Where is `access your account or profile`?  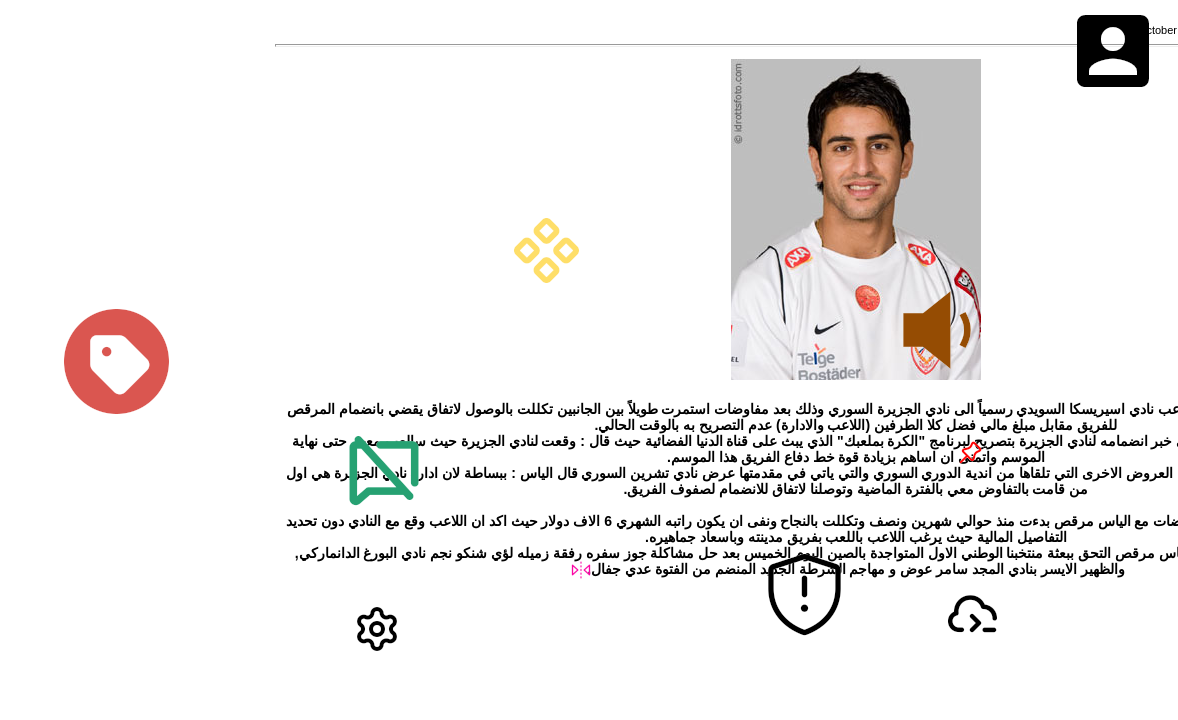
access your account or profile is located at coordinates (1113, 51).